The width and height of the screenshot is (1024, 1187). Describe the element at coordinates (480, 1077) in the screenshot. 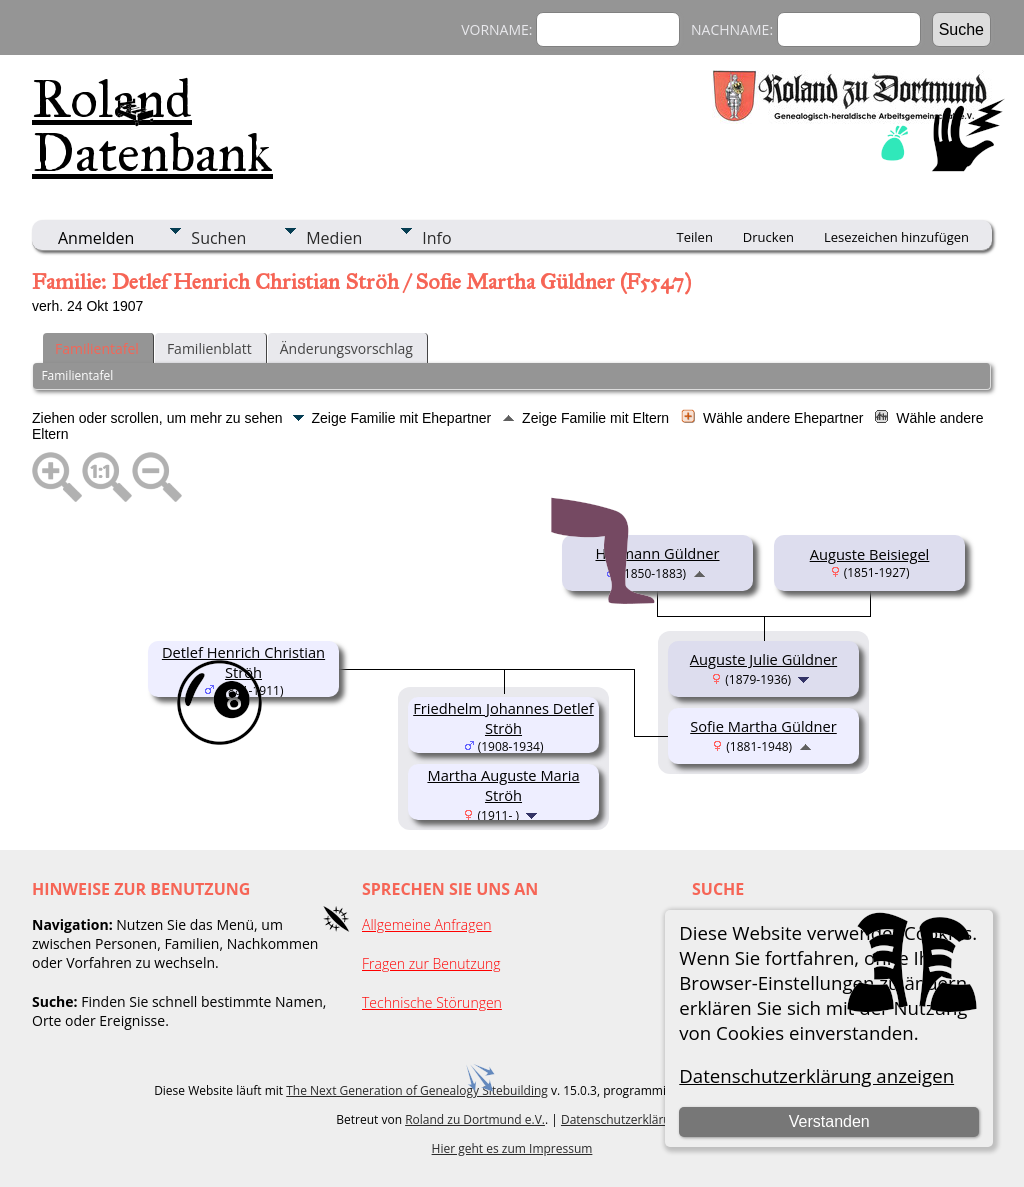

I see `indicates an attack or strike action` at that location.